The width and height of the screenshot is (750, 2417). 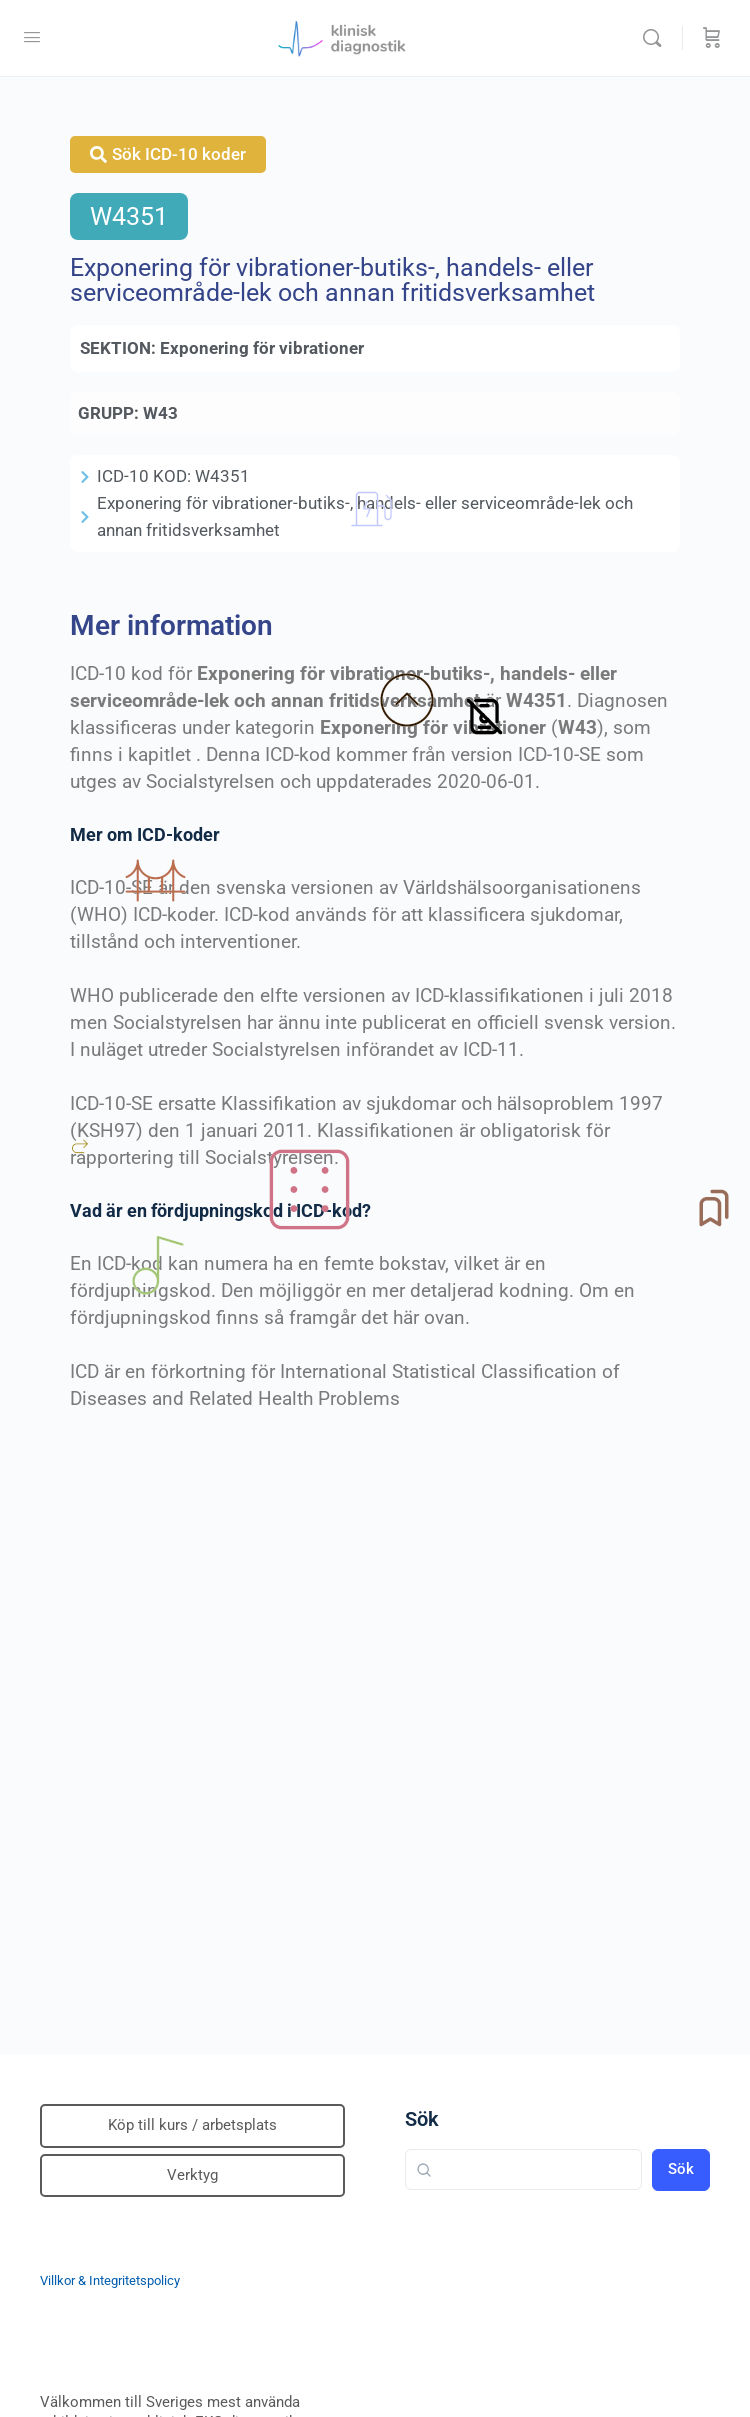 What do you see at coordinates (155, 880) in the screenshot?
I see `view bridge or crossing information` at bounding box center [155, 880].